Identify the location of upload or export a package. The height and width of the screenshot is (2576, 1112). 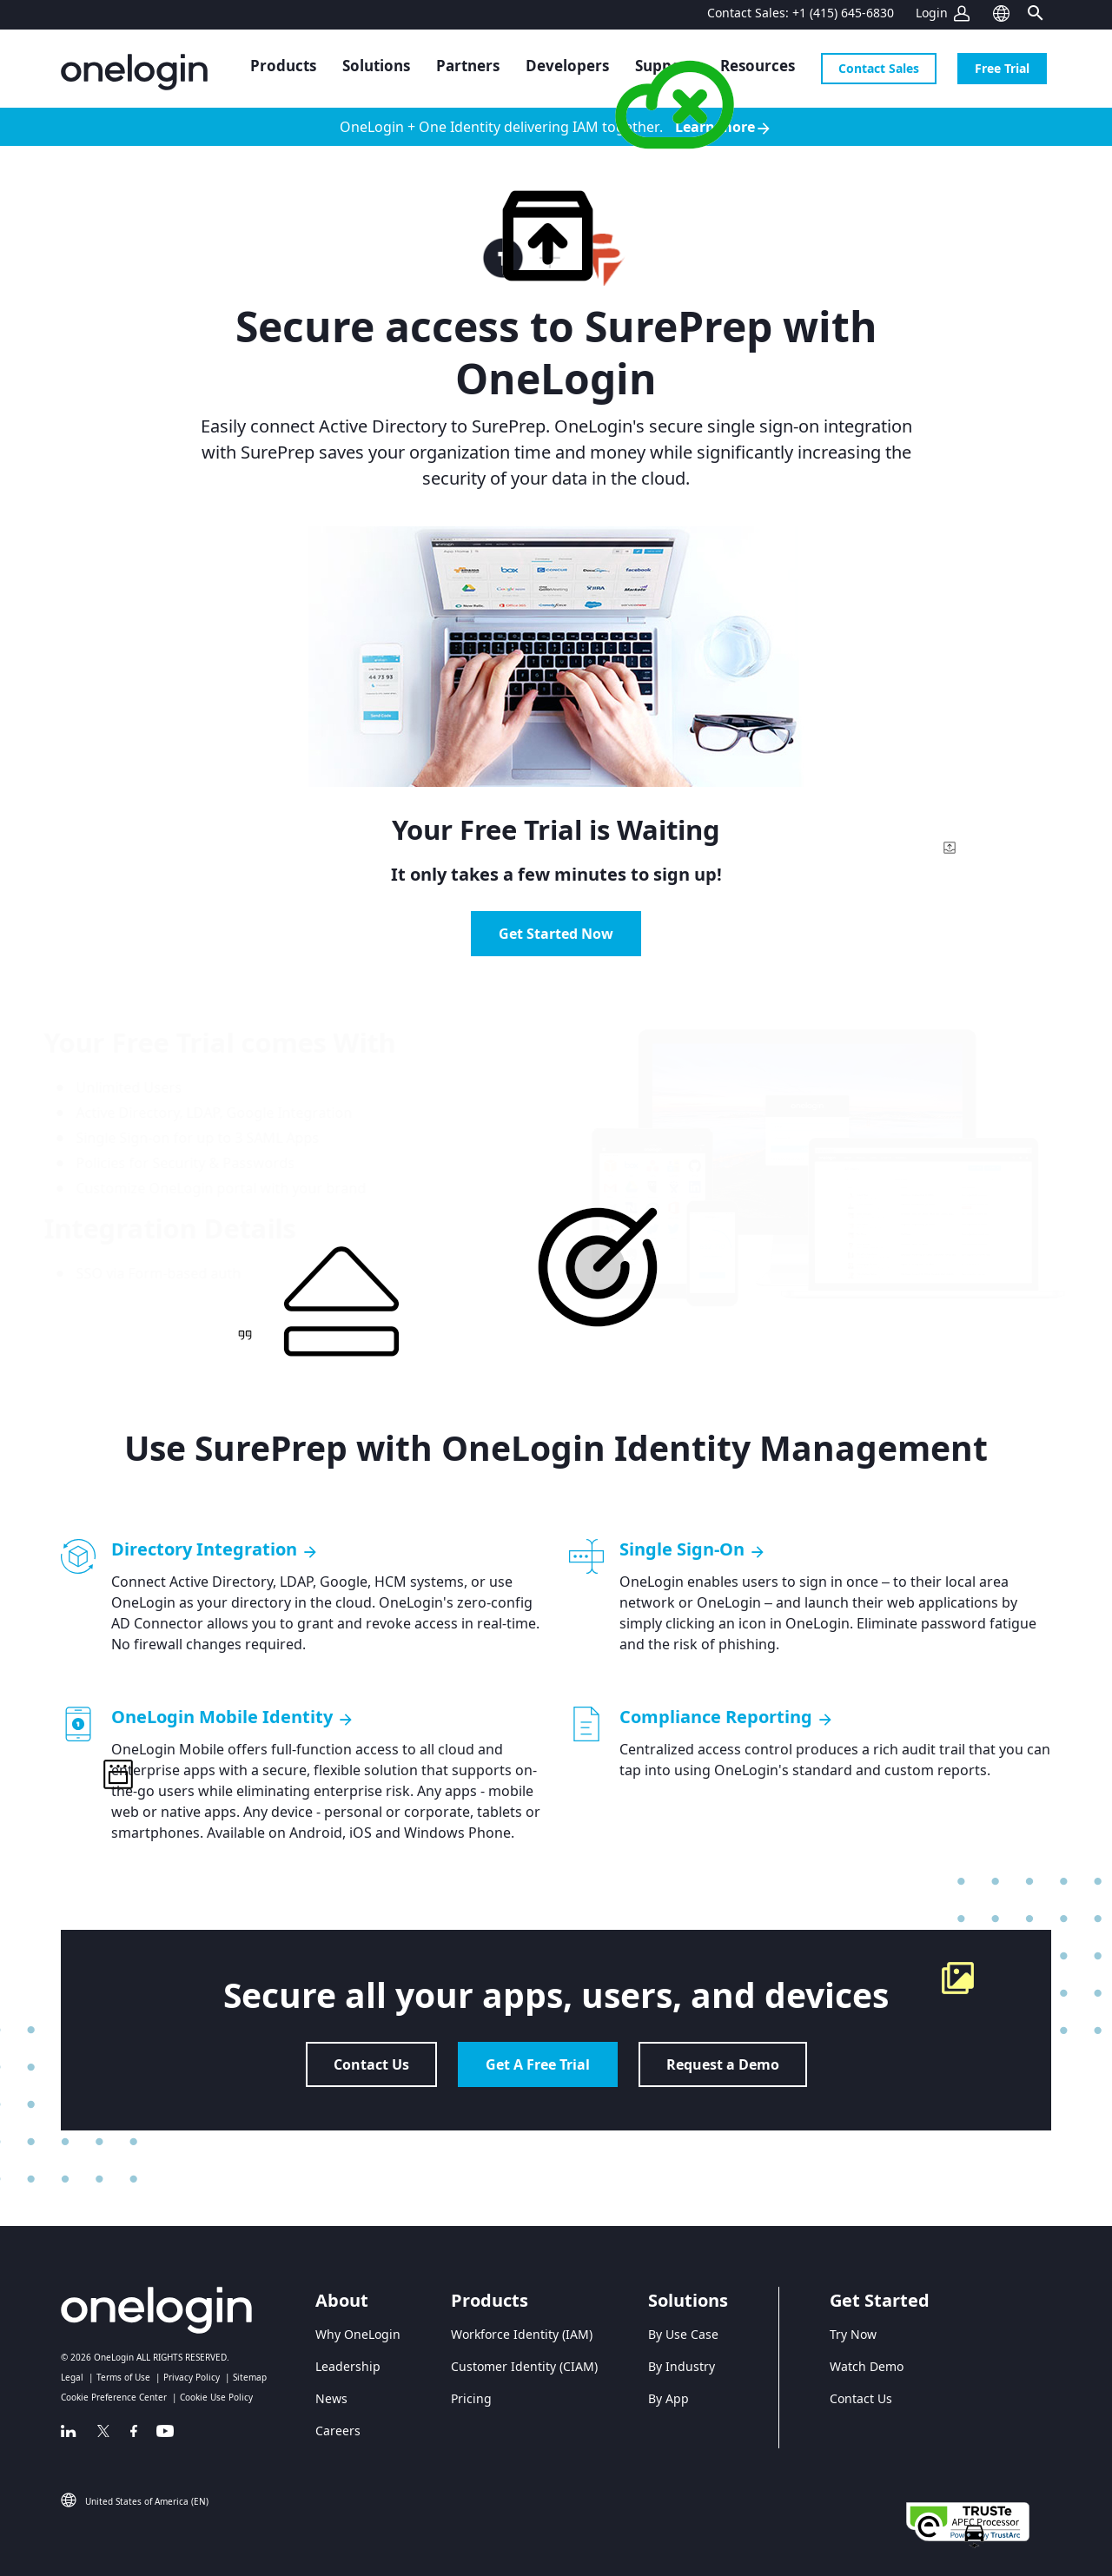
(547, 235).